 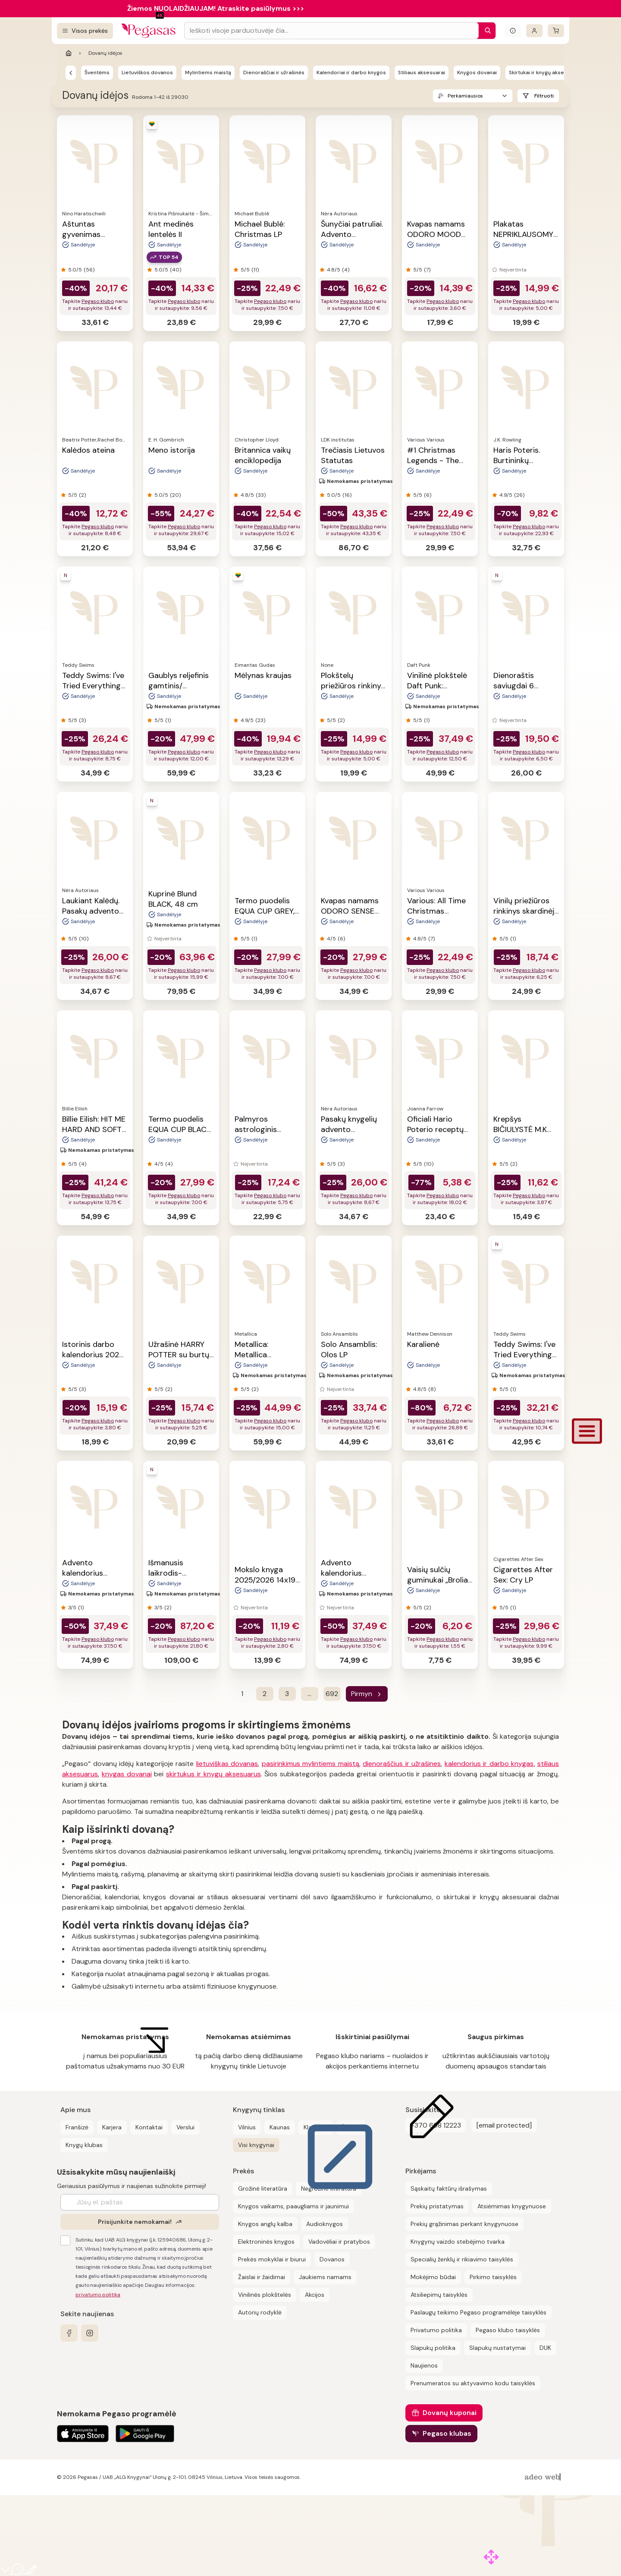 I want to click on move item to bottom-right corner, so click(x=154, y=2041).